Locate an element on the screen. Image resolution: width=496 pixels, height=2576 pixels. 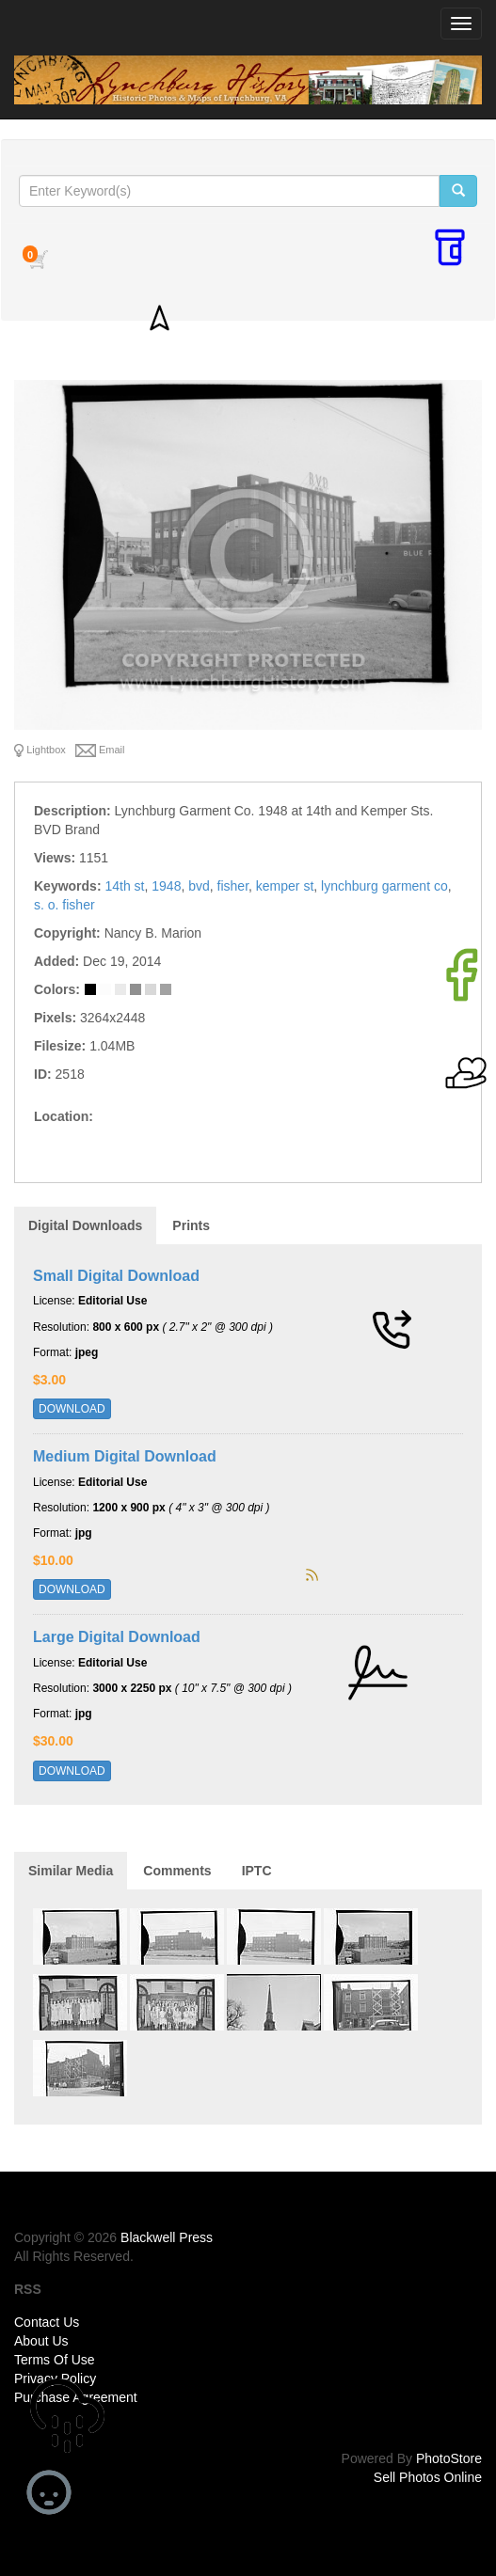
indicates light rain or drizzle in weather forecast is located at coordinates (67, 2415).